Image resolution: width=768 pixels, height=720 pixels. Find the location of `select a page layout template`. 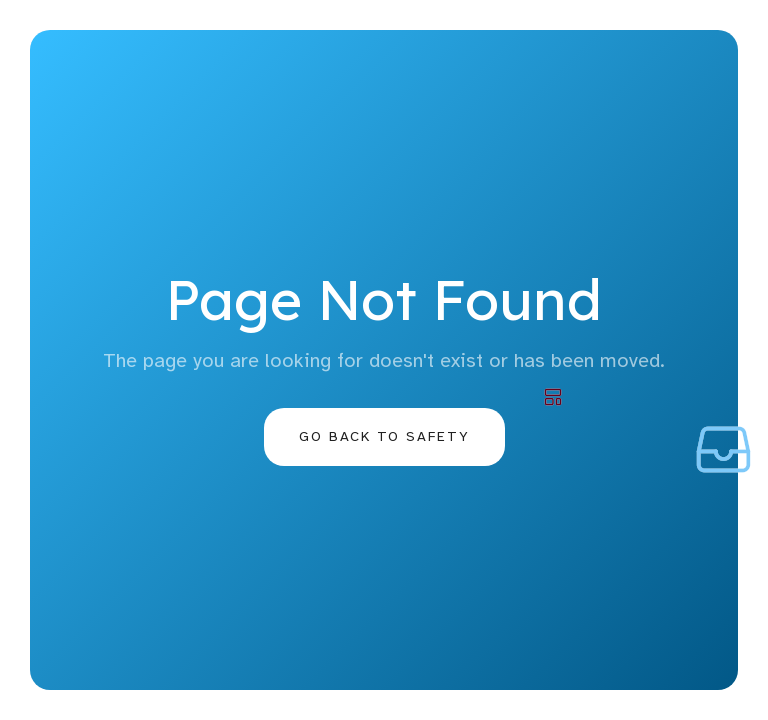

select a page layout template is located at coordinates (553, 397).